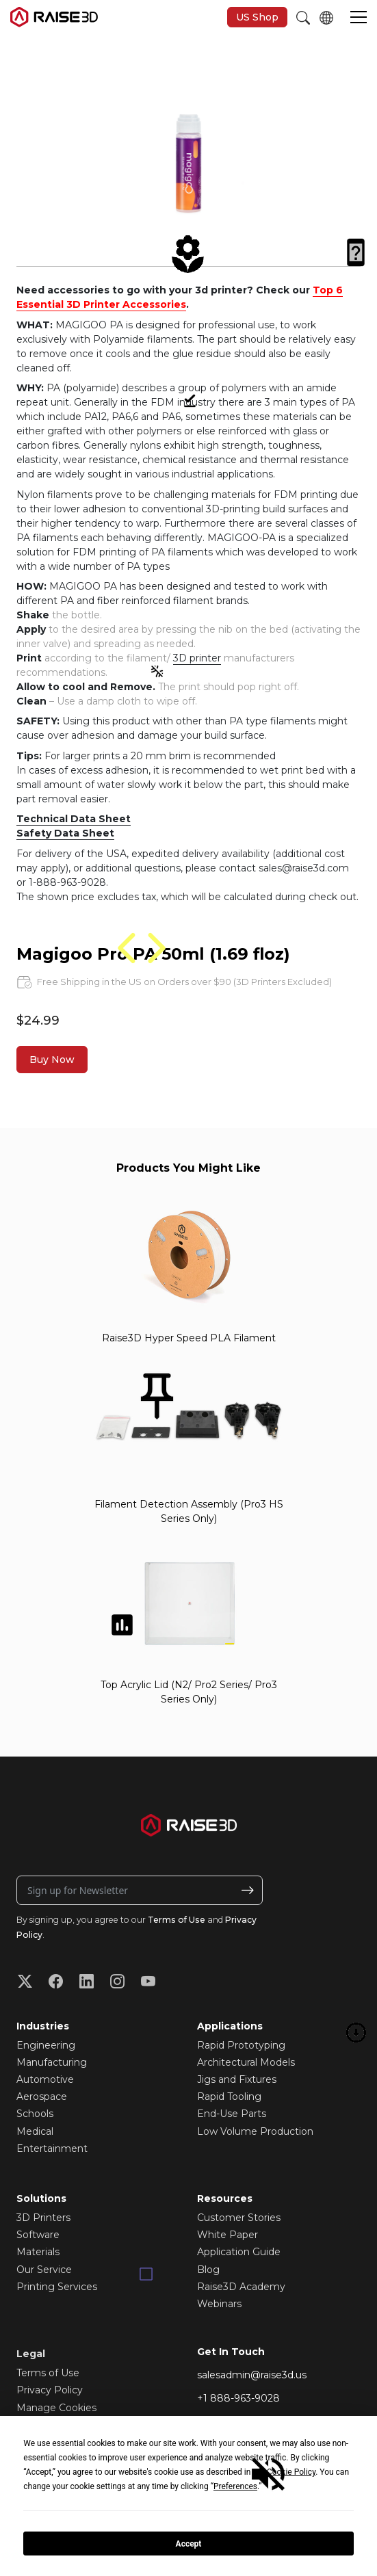 The width and height of the screenshot is (377, 2576). I want to click on download complete, so click(190, 400).